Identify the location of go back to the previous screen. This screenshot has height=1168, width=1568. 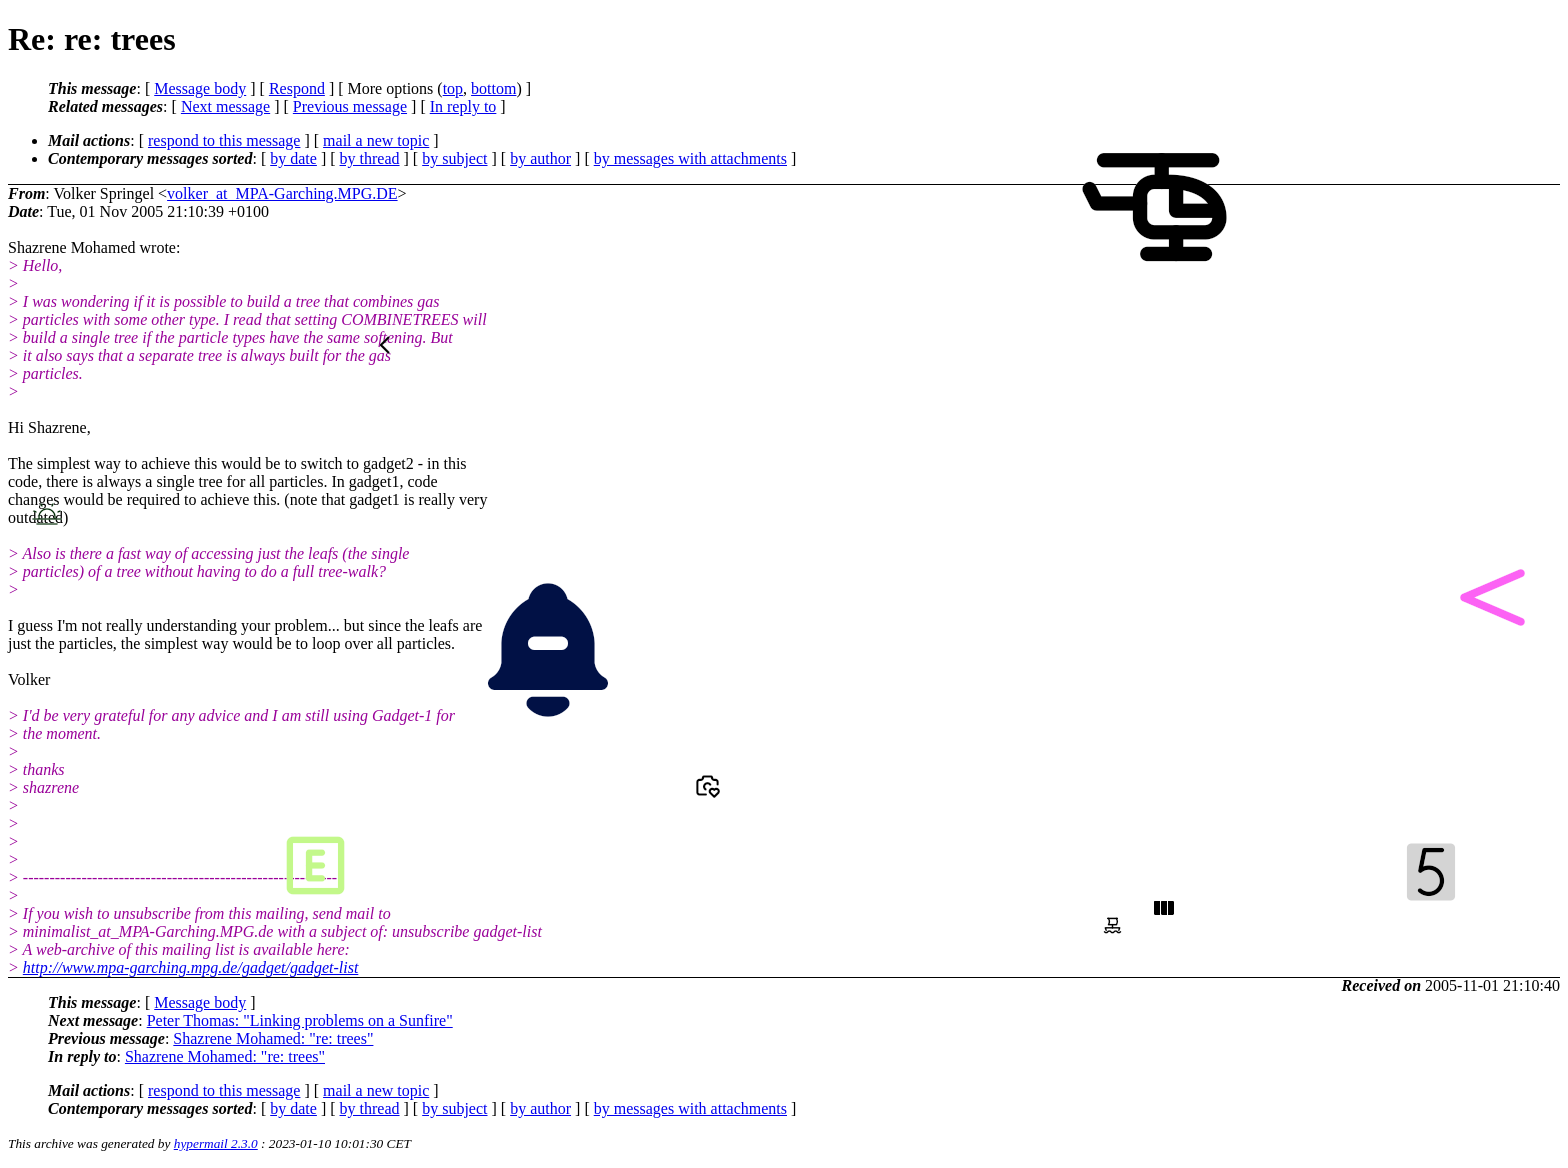
(385, 345).